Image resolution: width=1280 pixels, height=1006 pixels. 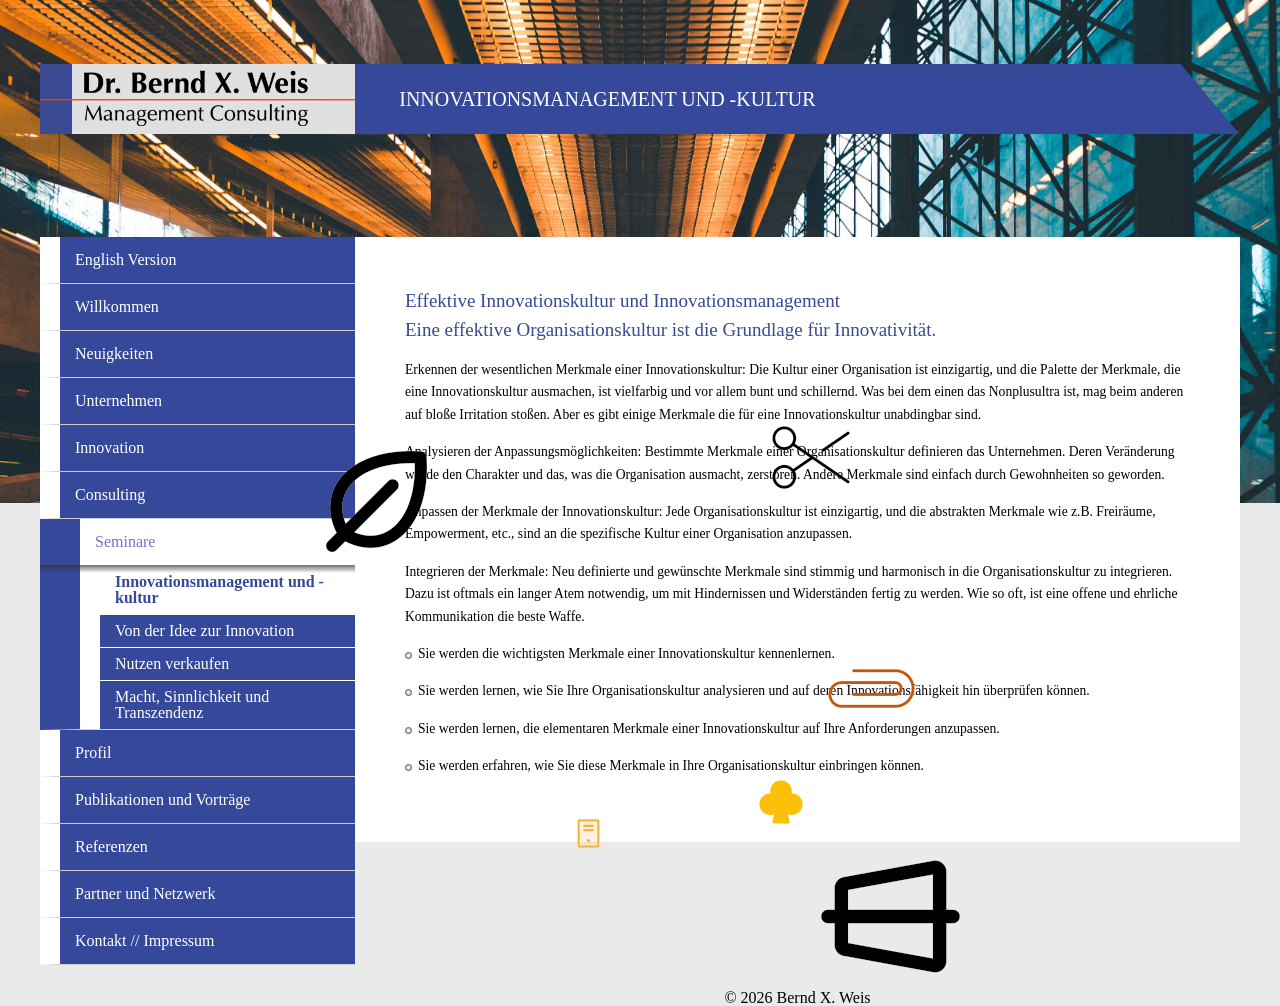 I want to click on access server or desktop computer settings, so click(x=588, y=833).